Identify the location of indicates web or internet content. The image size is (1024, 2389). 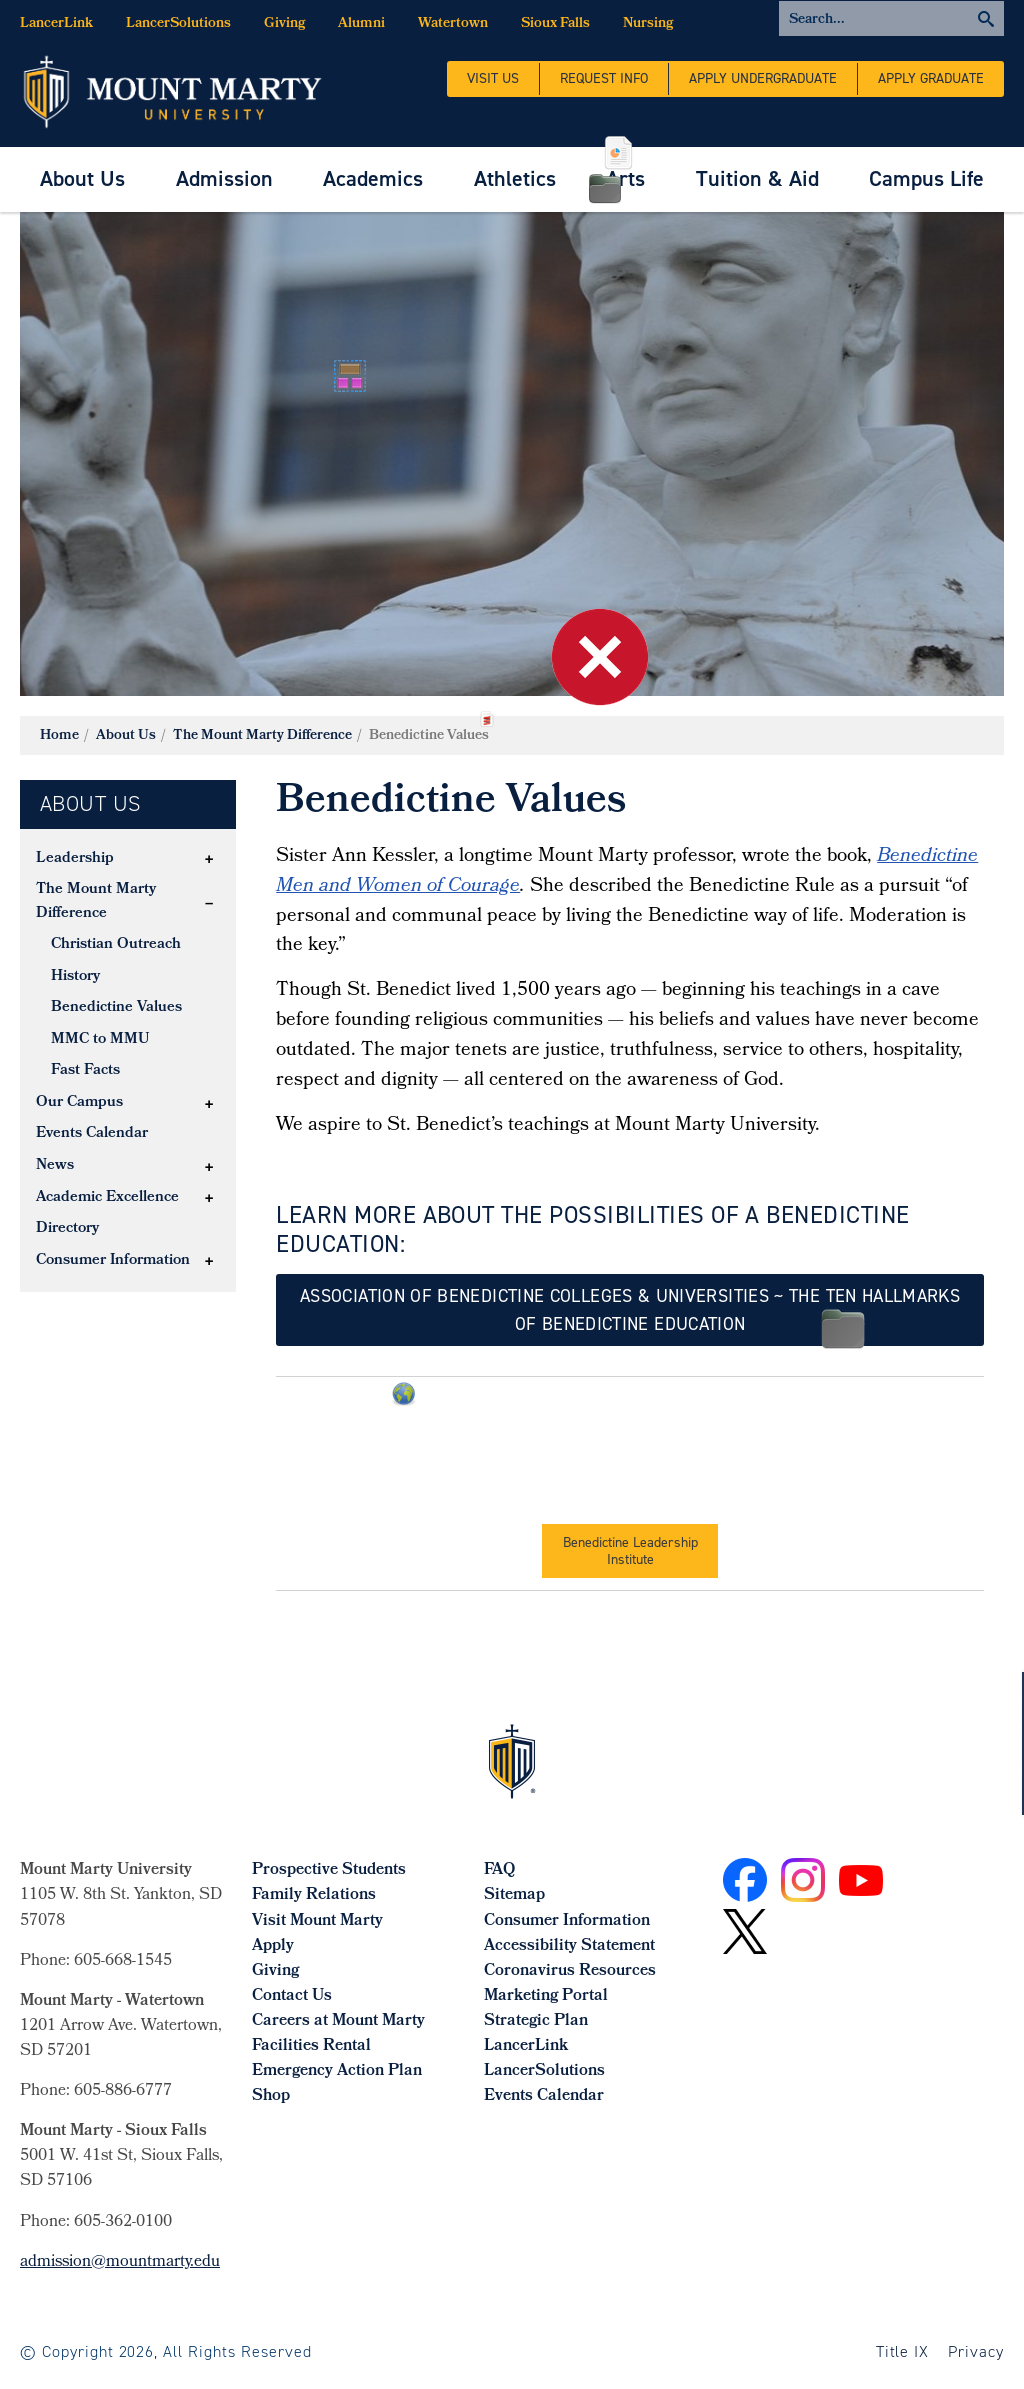
(404, 1394).